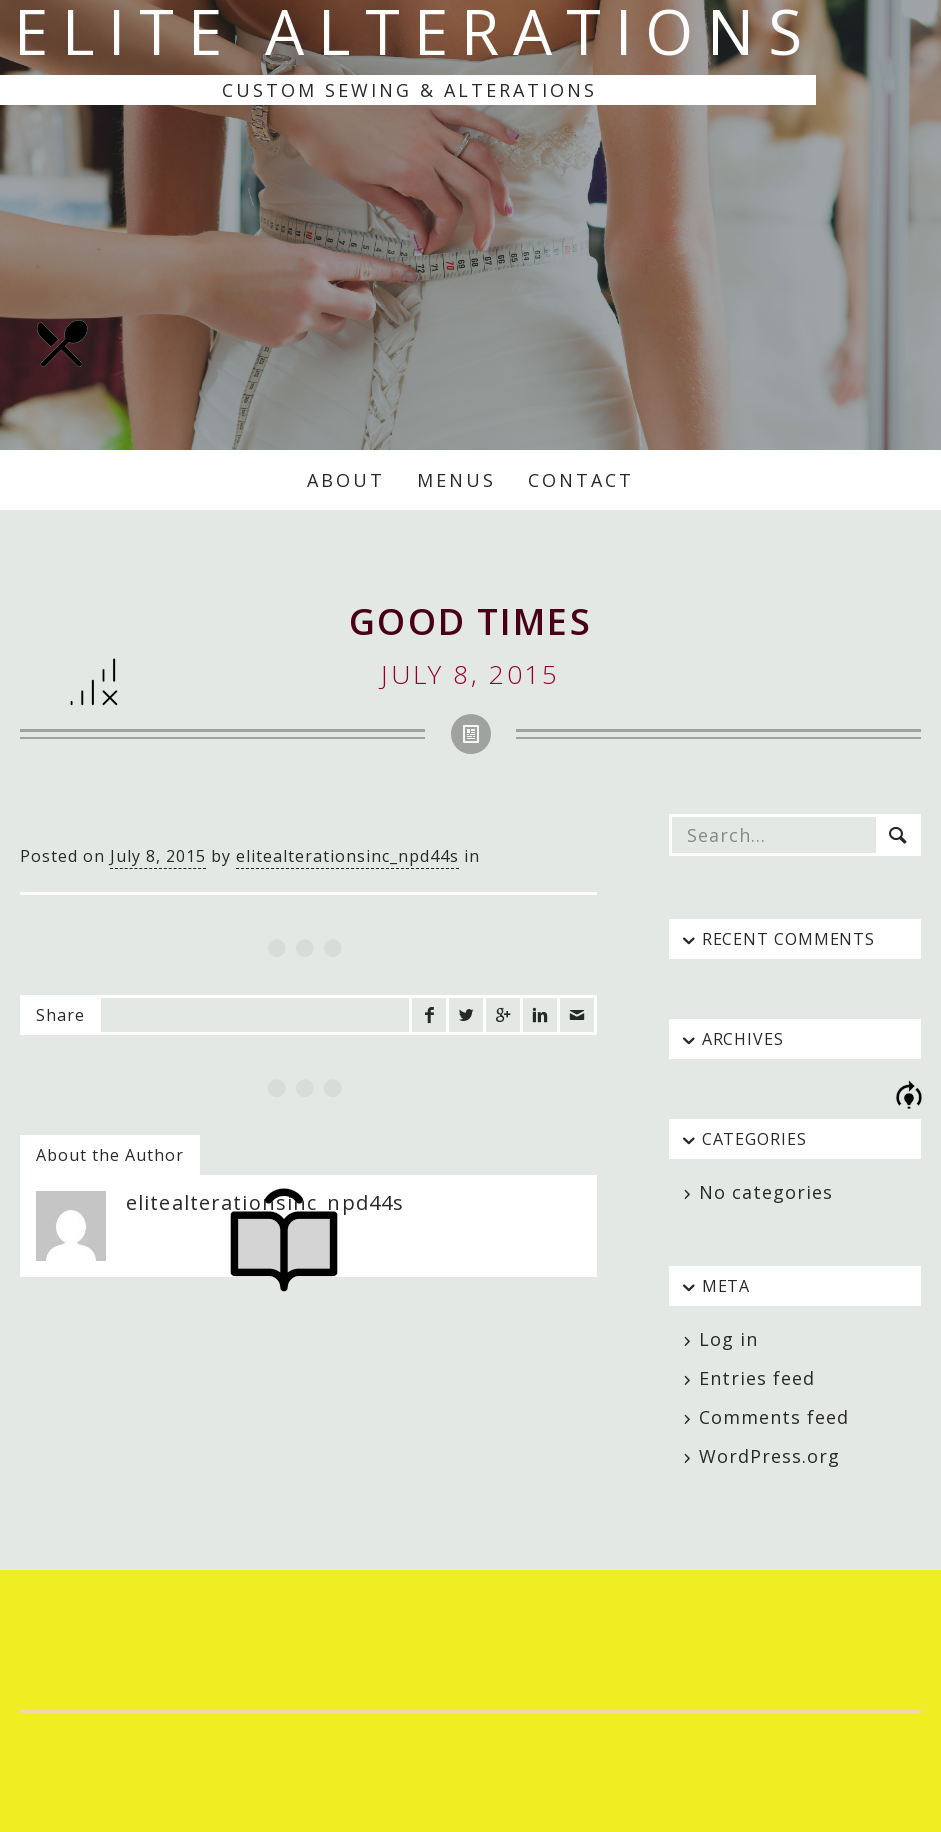 This screenshot has height=1832, width=941. I want to click on indicates model training in progress, so click(909, 1096).